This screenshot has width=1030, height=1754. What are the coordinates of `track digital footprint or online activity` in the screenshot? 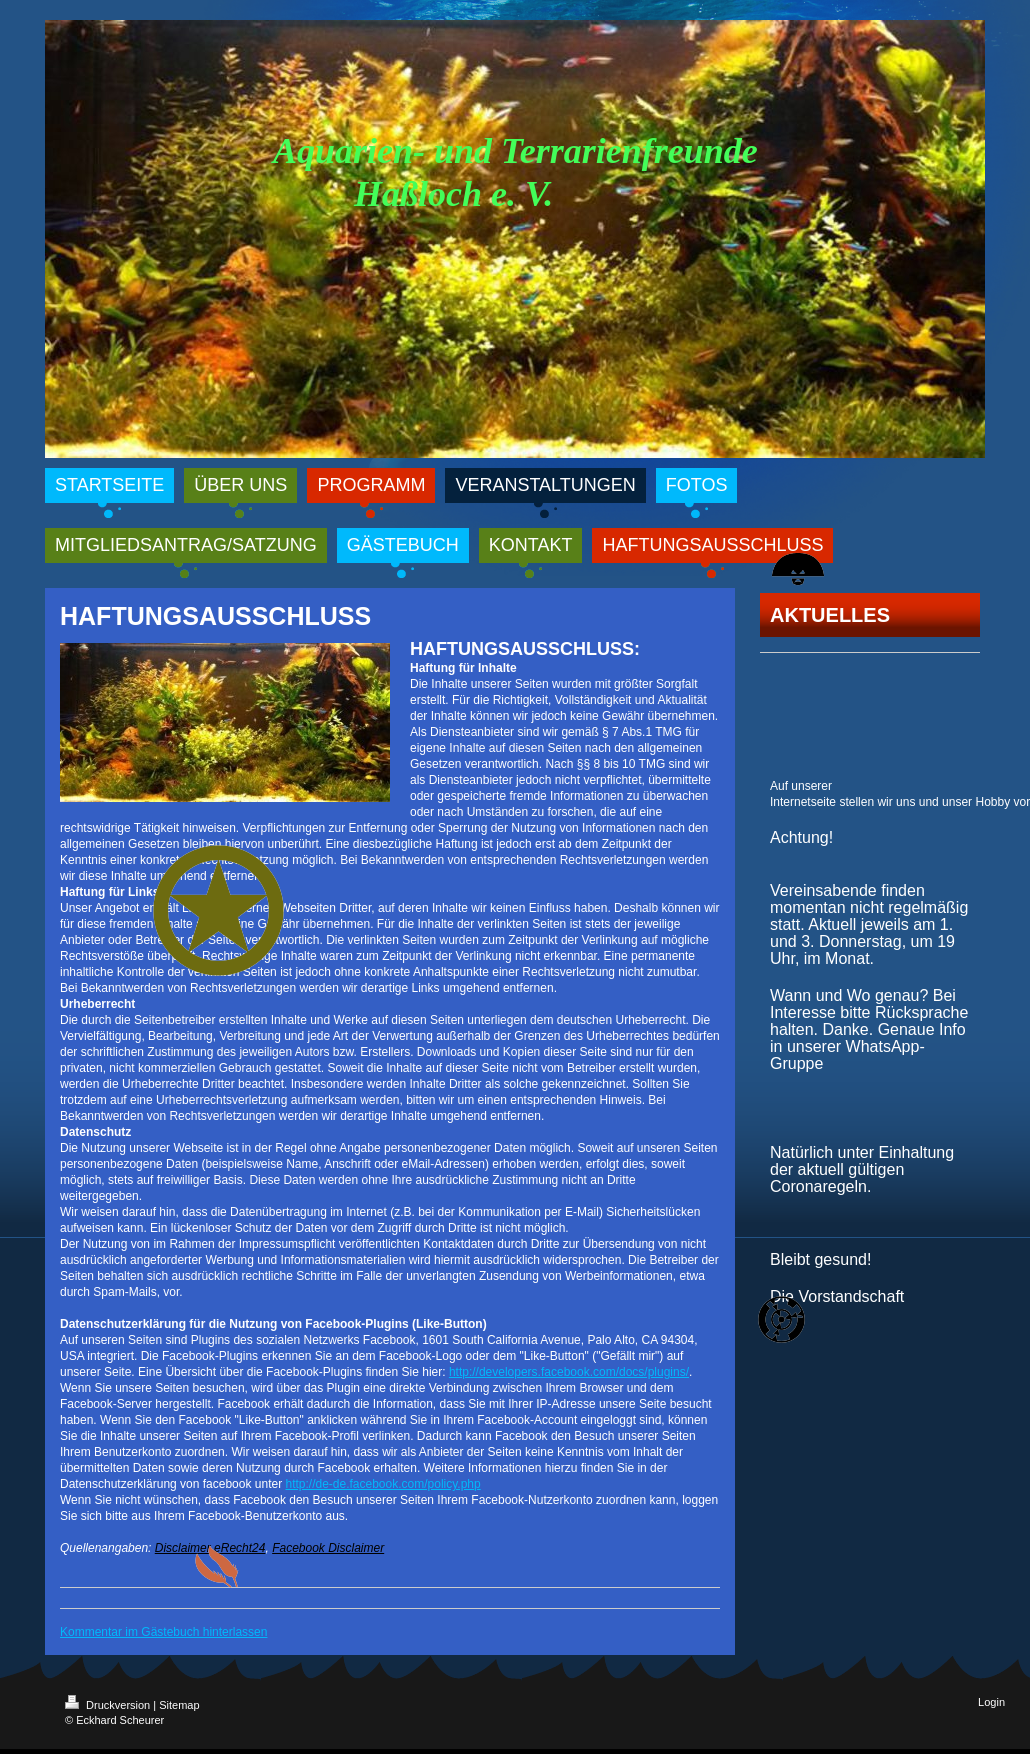 It's located at (781, 1319).